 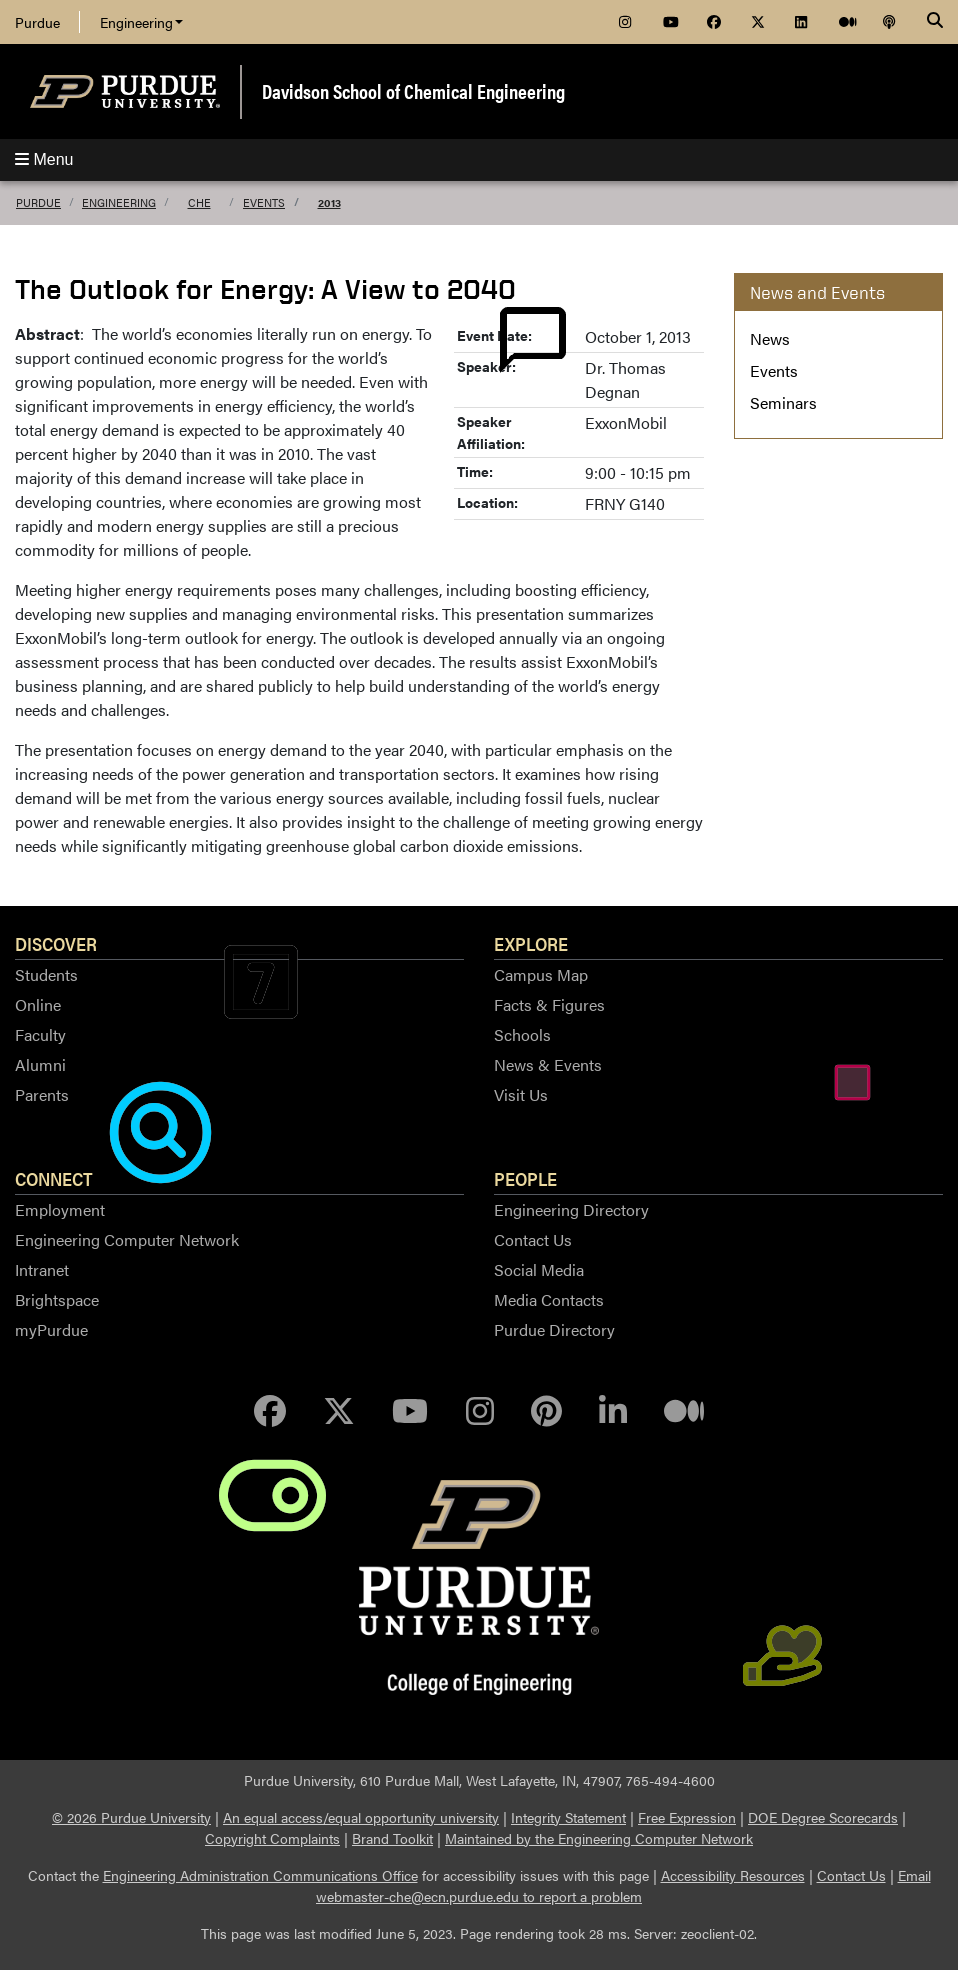 I want to click on stop media playback, so click(x=852, y=1082).